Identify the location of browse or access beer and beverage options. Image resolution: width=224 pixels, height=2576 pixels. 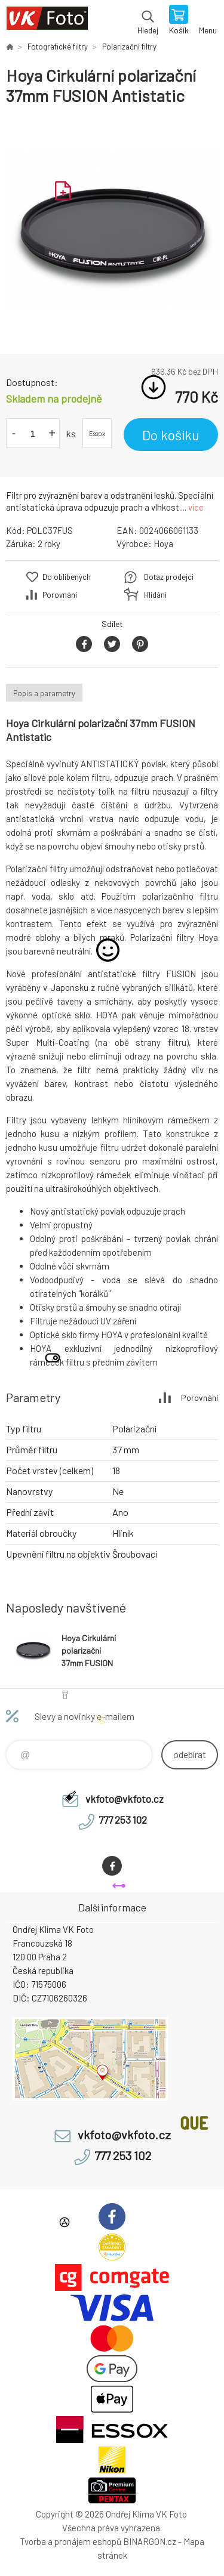
(70, 1796).